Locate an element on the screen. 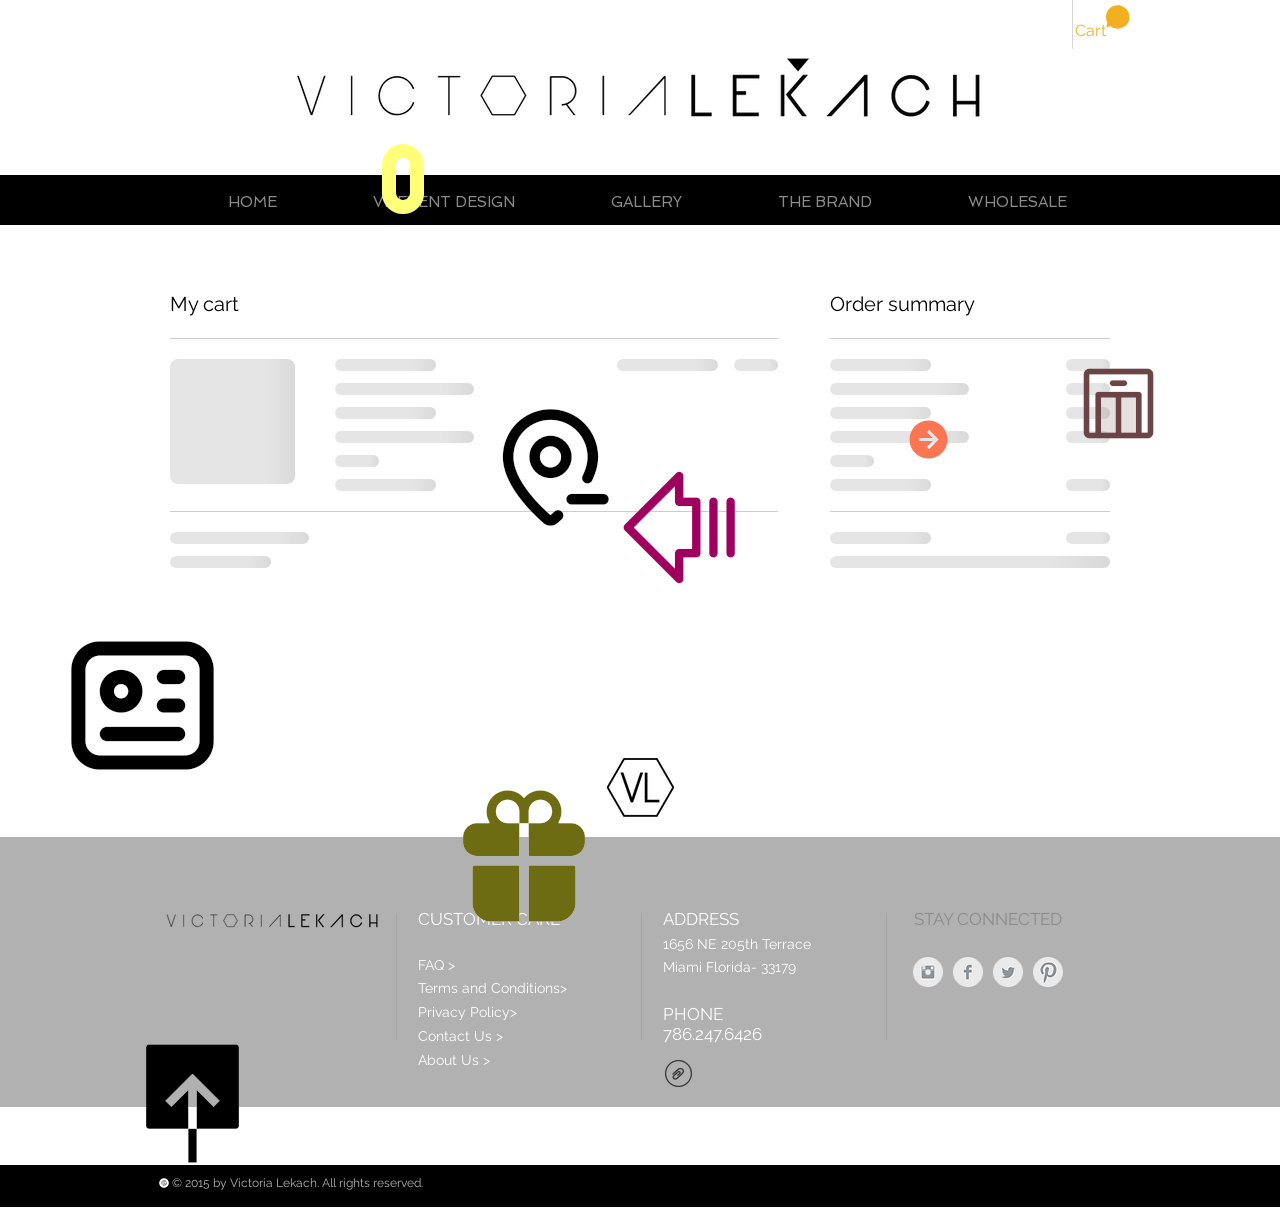 This screenshot has width=1280, height=1209. expand a dropdown menu is located at coordinates (798, 65).